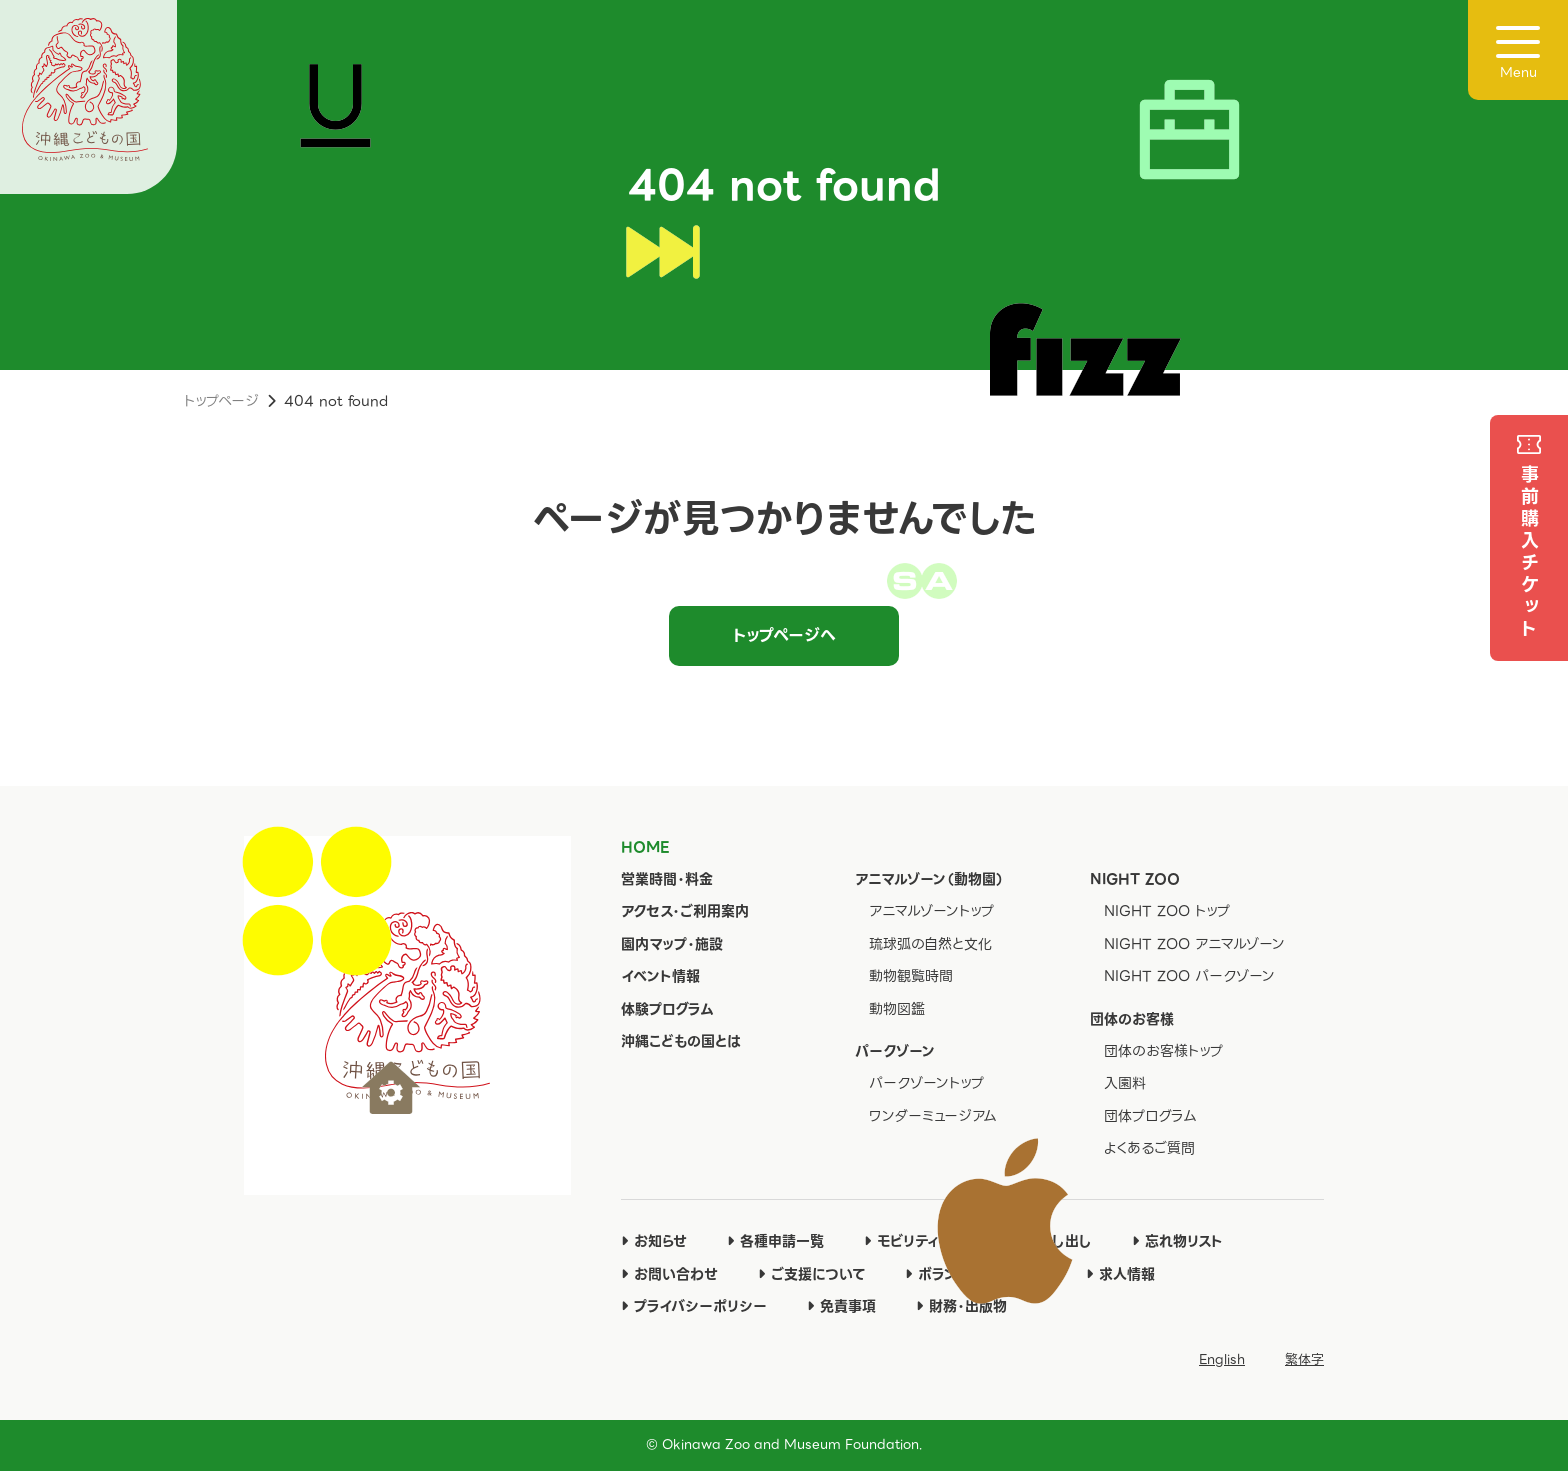 This screenshot has height=1471, width=1568. What do you see at coordinates (1189, 134) in the screenshot?
I see `access work or business documents` at bounding box center [1189, 134].